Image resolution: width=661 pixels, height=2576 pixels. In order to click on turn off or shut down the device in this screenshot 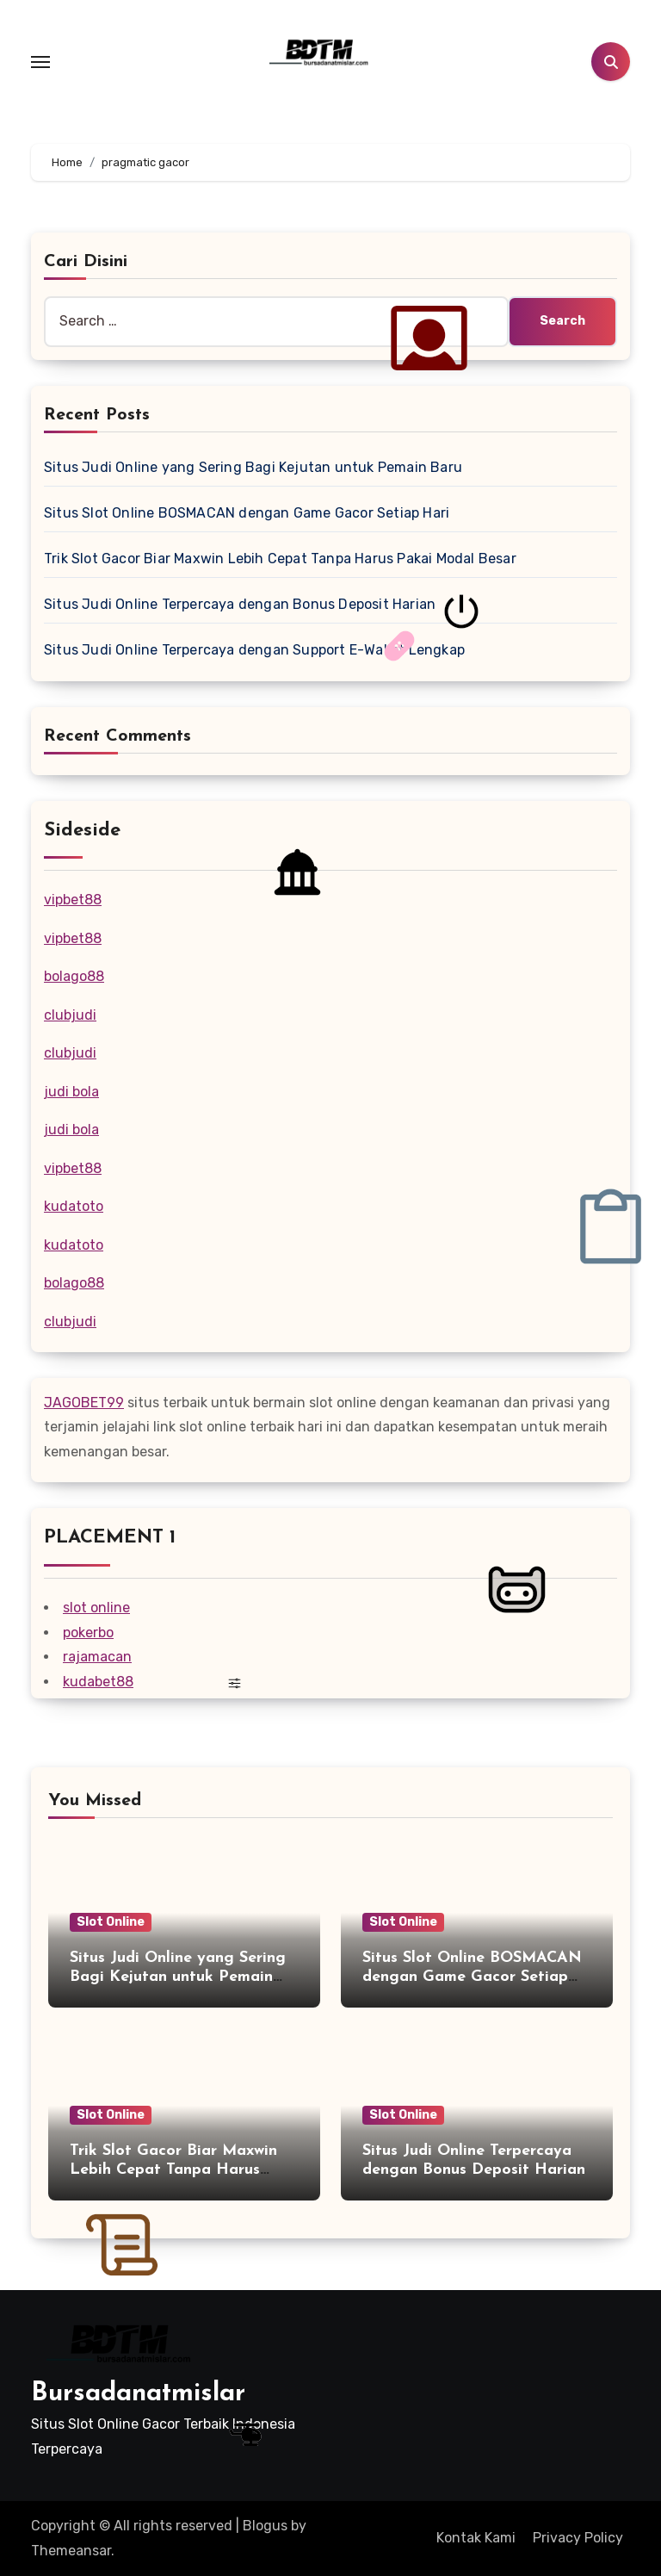, I will do `click(461, 611)`.